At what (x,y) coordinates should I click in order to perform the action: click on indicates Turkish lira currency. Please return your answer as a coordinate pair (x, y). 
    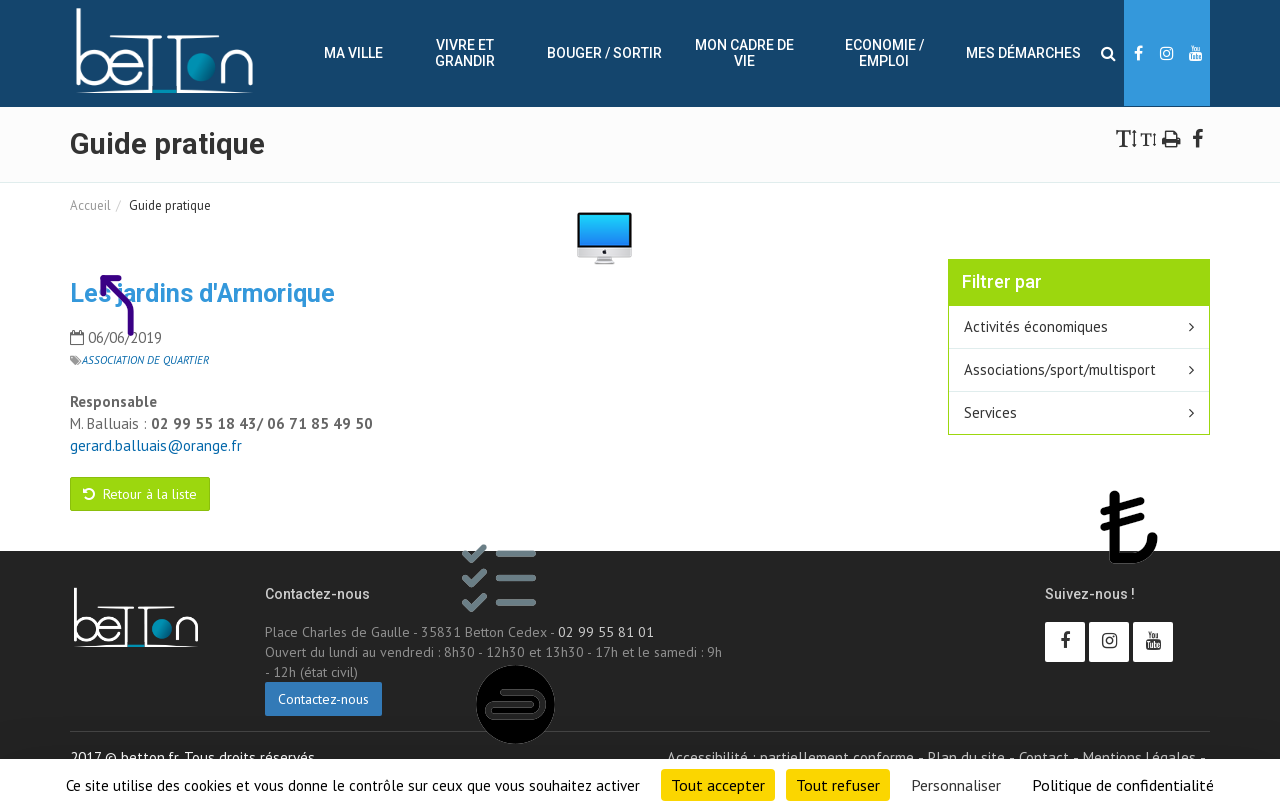
    Looking at the image, I should click on (1125, 527).